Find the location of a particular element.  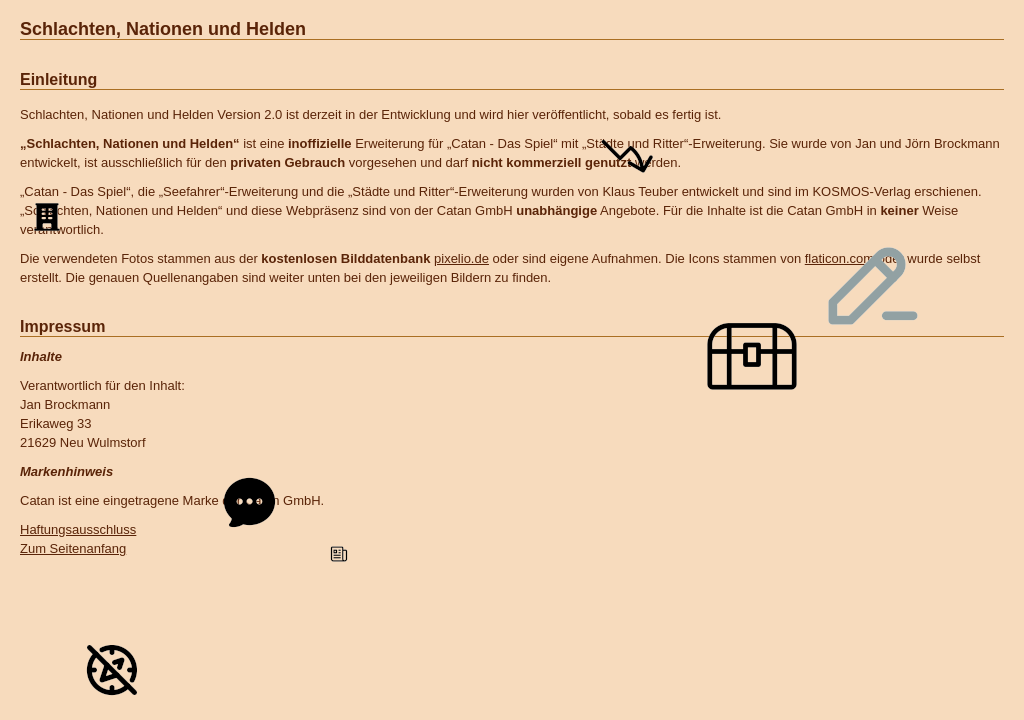

view office or workplace information is located at coordinates (47, 217).